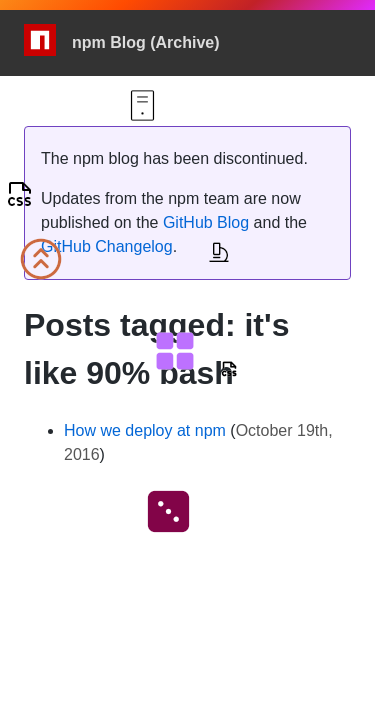 This screenshot has height=720, width=375. Describe the element at coordinates (229, 369) in the screenshot. I see `open a CSS stylesheet file` at that location.